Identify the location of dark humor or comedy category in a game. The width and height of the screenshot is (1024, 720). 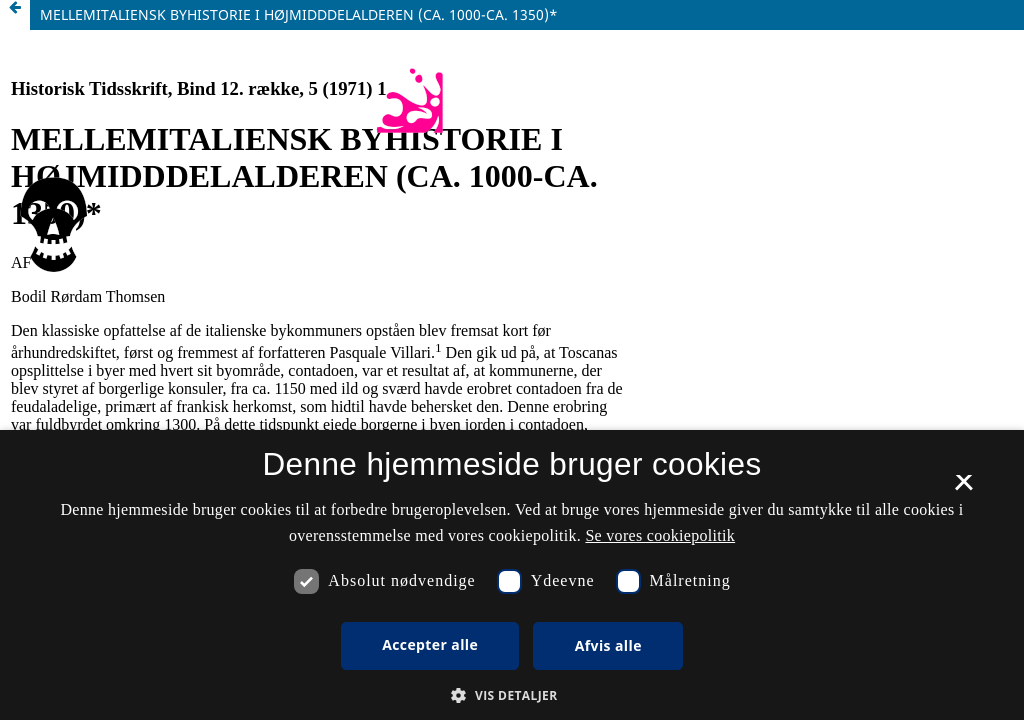
(53, 225).